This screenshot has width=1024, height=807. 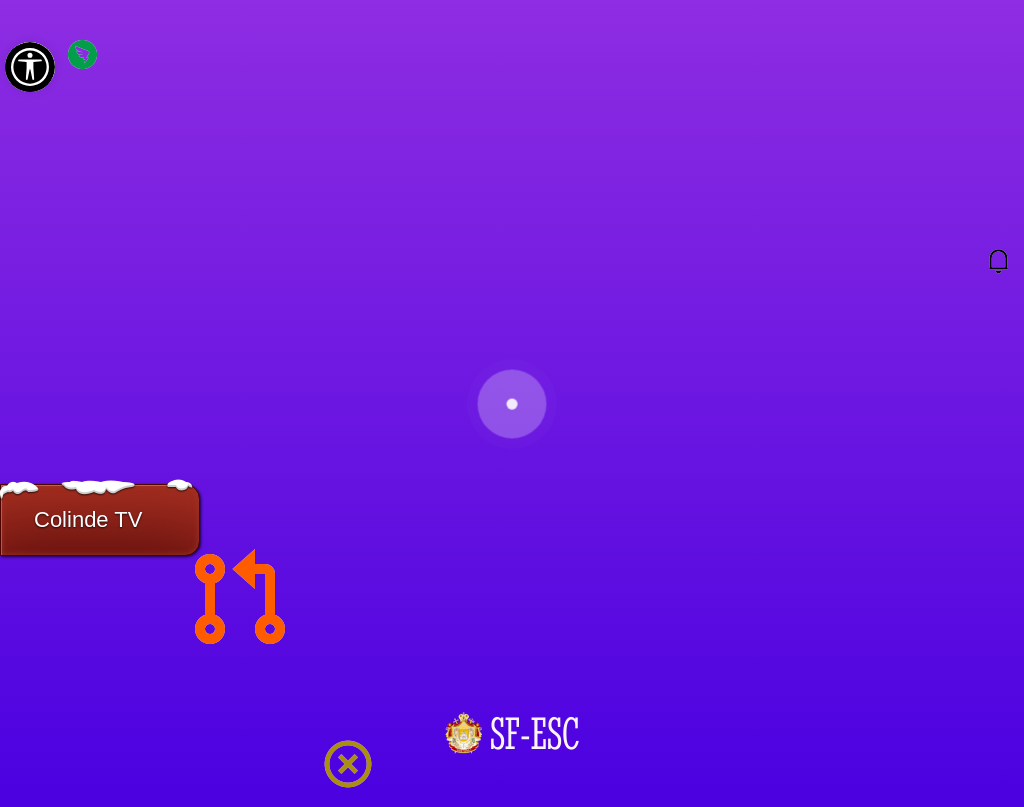 What do you see at coordinates (240, 599) in the screenshot?
I see `view or create a git pull request` at bounding box center [240, 599].